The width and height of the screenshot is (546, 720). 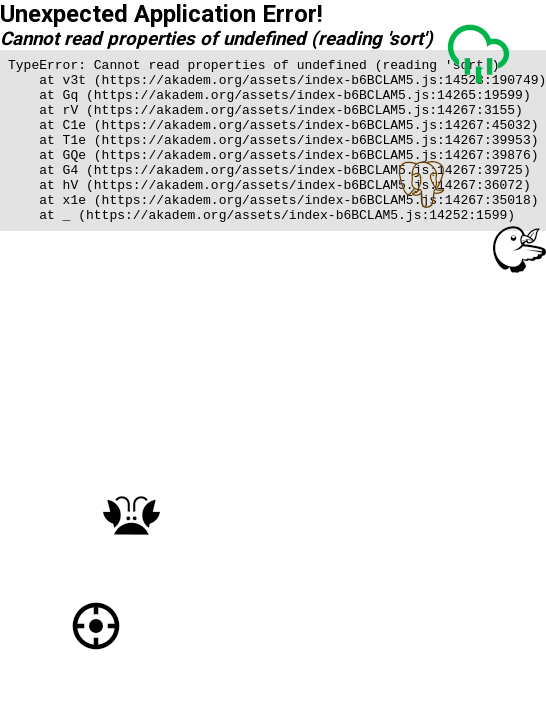 What do you see at coordinates (131, 515) in the screenshot?
I see `open homarr dashboard` at bounding box center [131, 515].